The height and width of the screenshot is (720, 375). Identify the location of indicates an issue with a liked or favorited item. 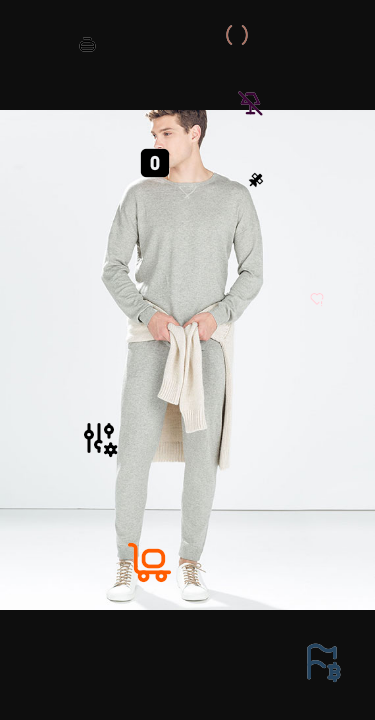
(317, 299).